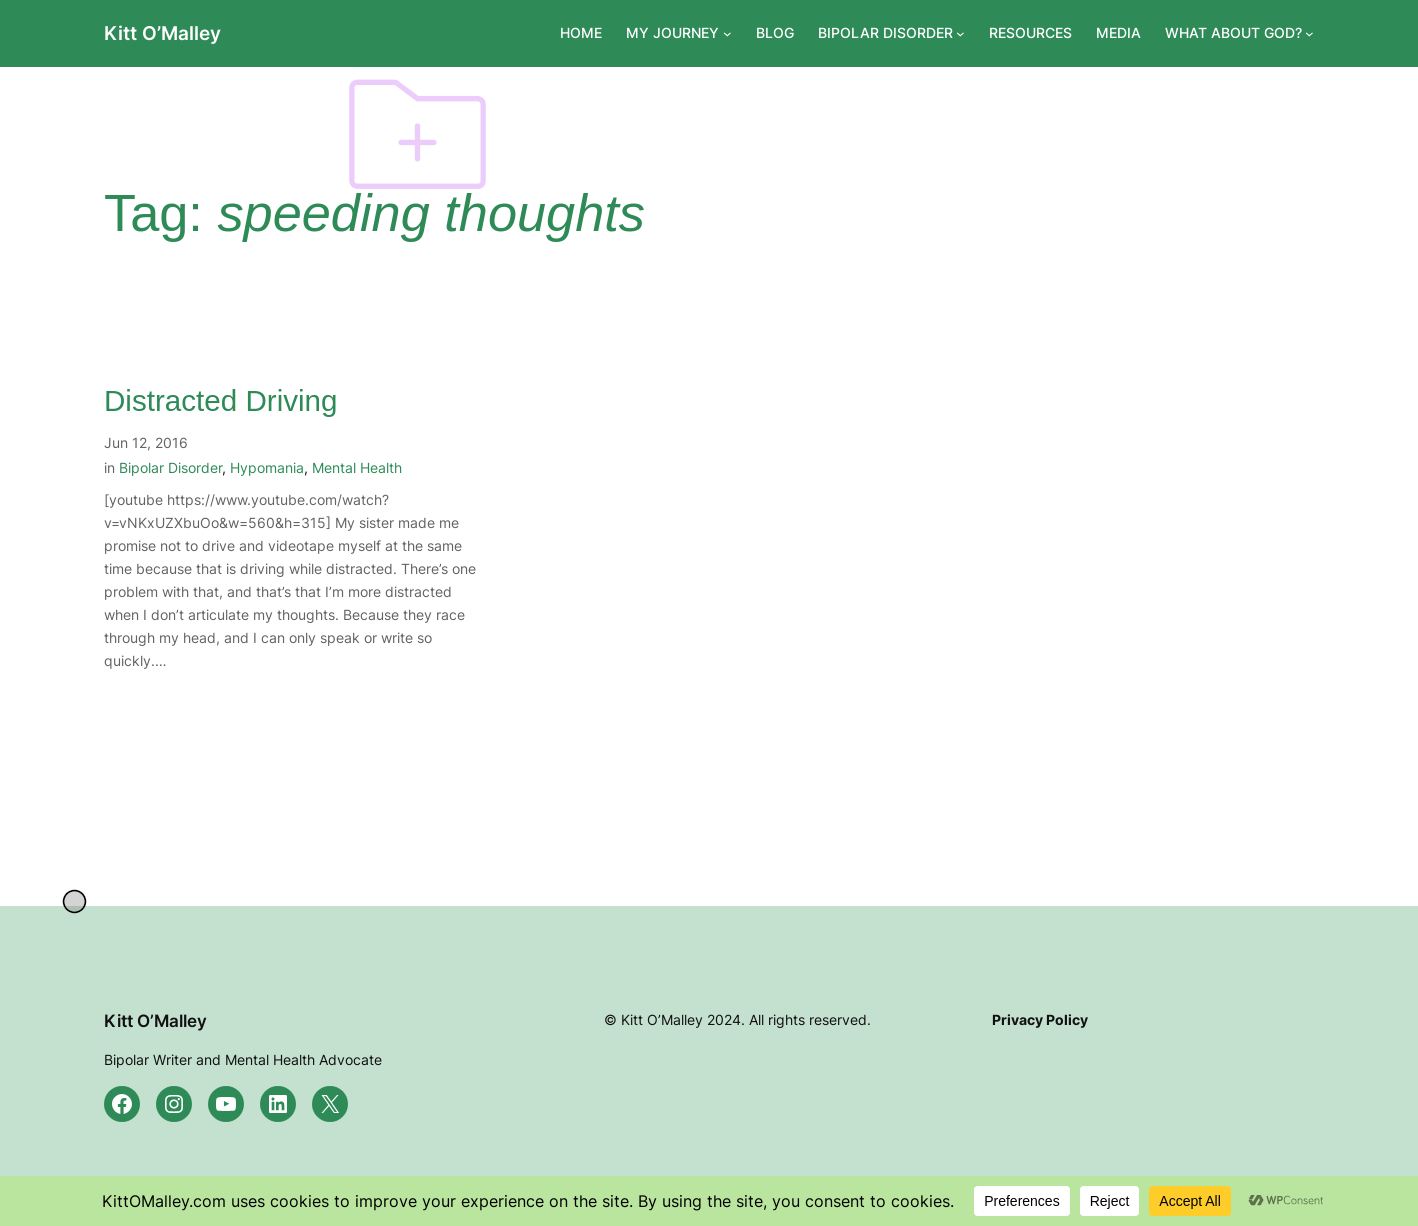 The height and width of the screenshot is (1226, 1418). Describe the element at coordinates (74, 901) in the screenshot. I see `unselected radio button option` at that location.